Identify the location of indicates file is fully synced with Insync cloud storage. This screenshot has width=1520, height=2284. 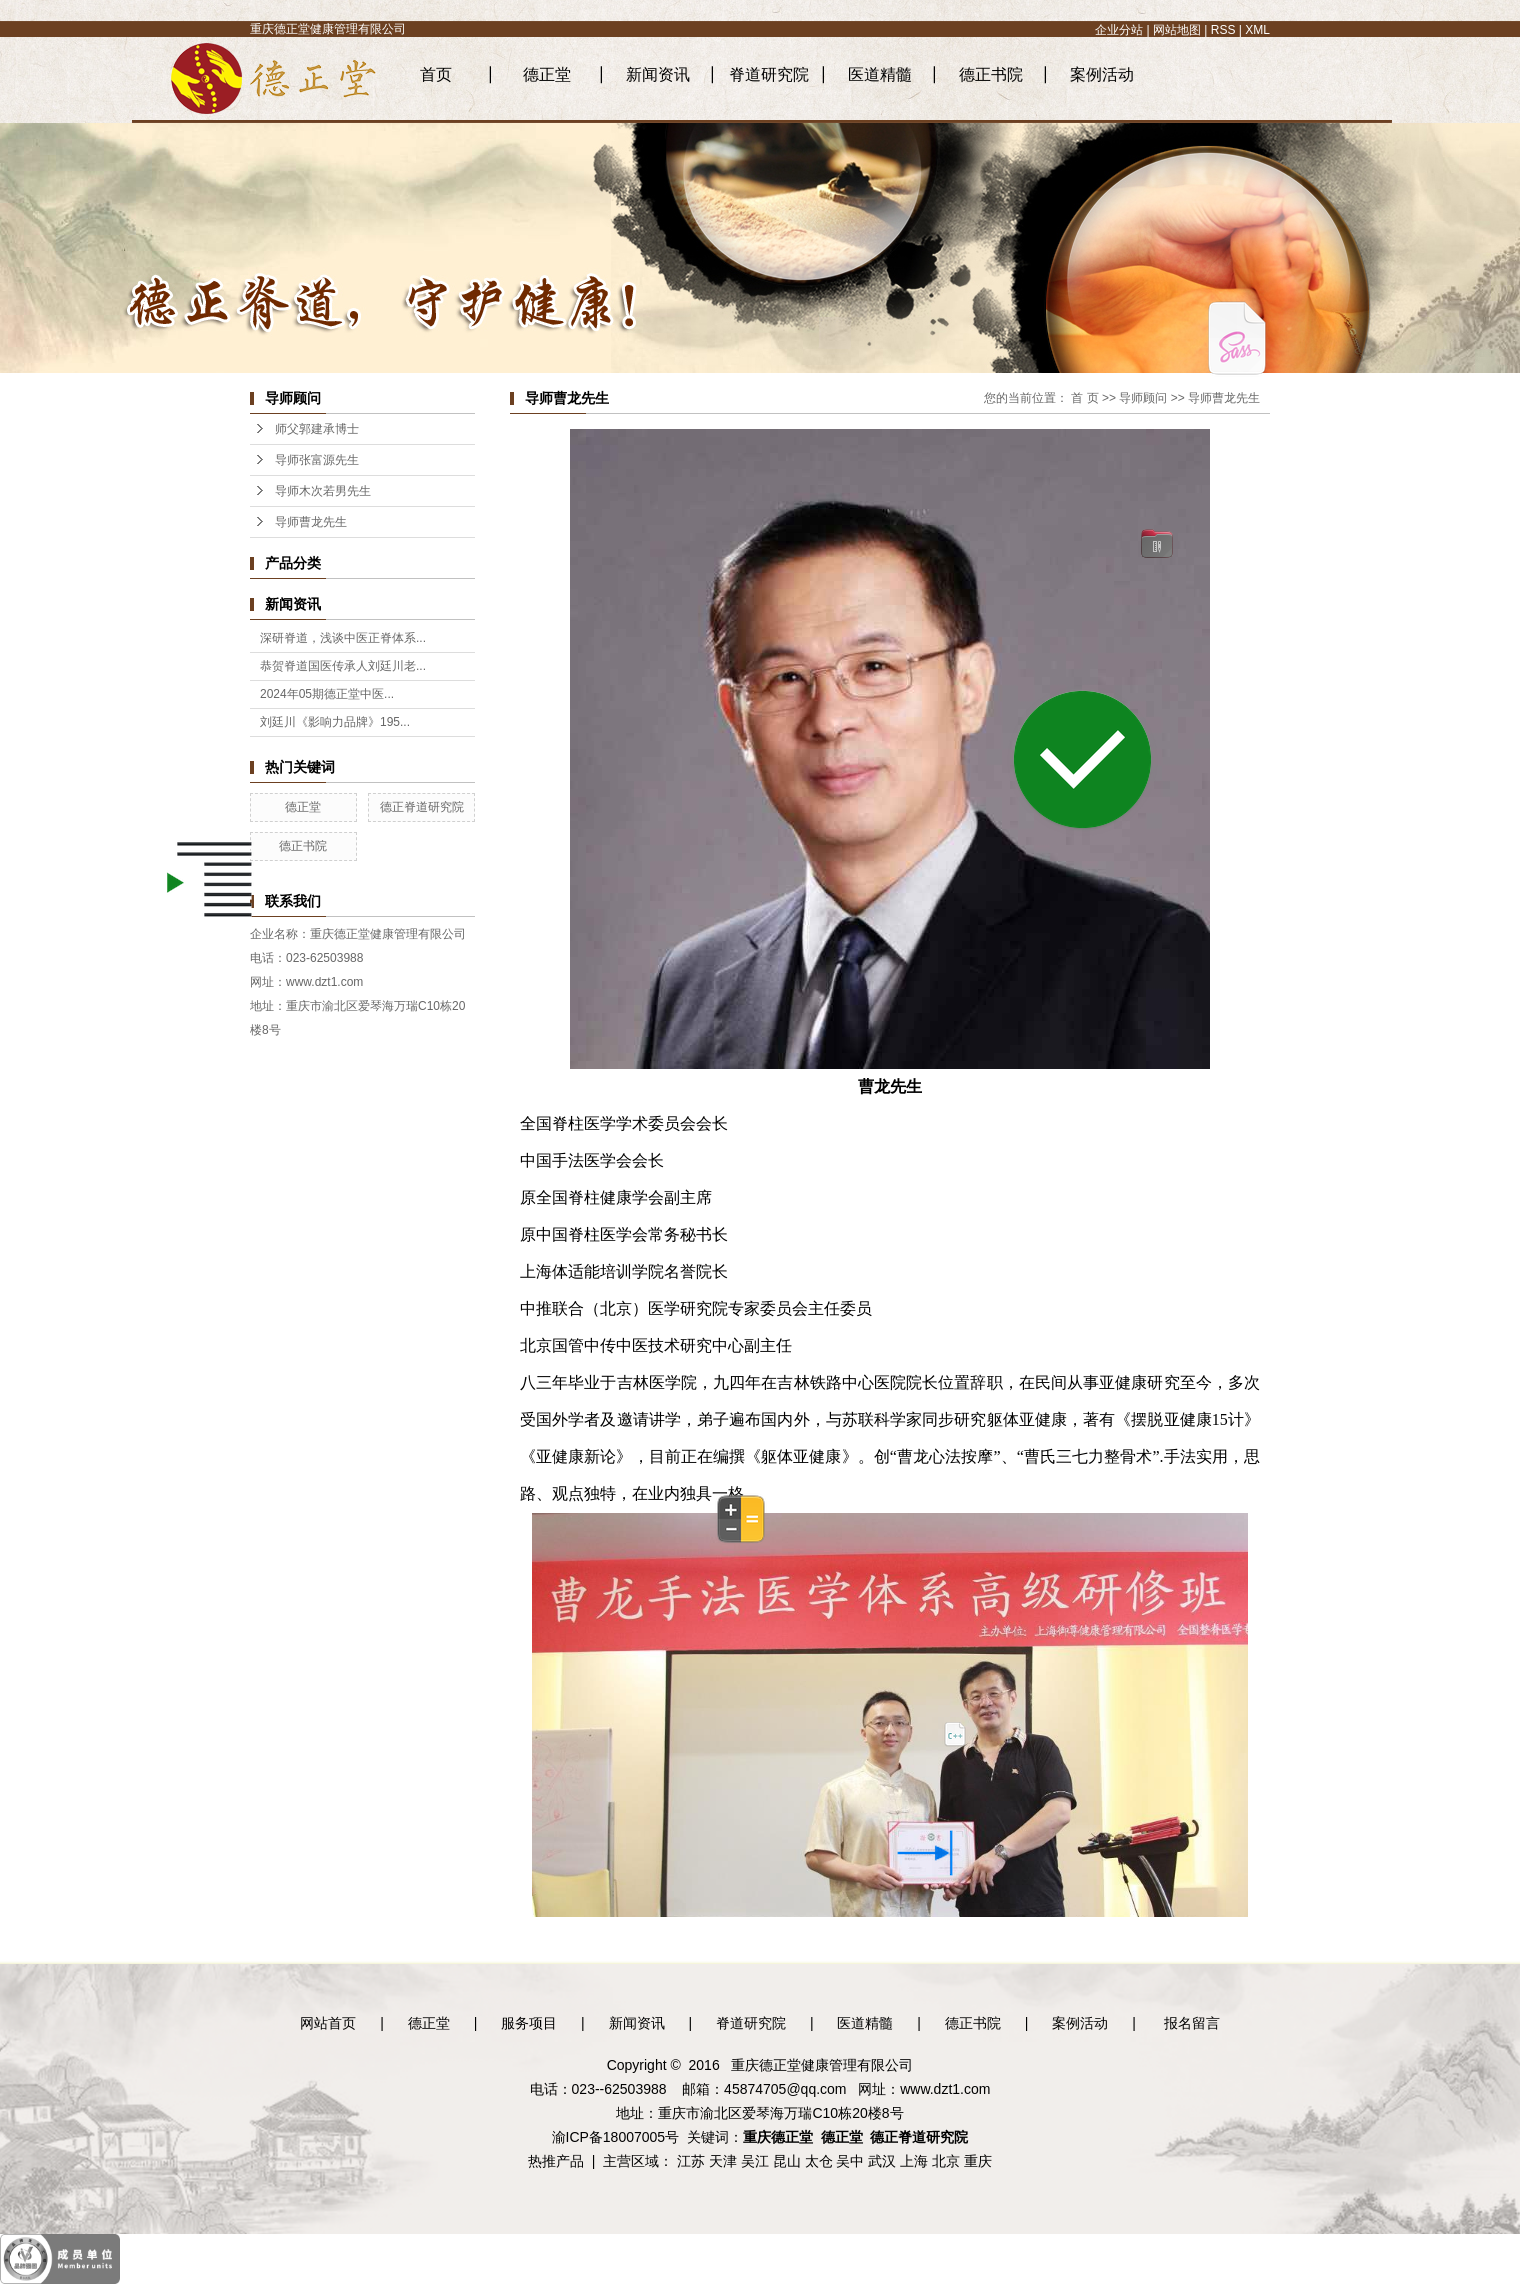
(1082, 759).